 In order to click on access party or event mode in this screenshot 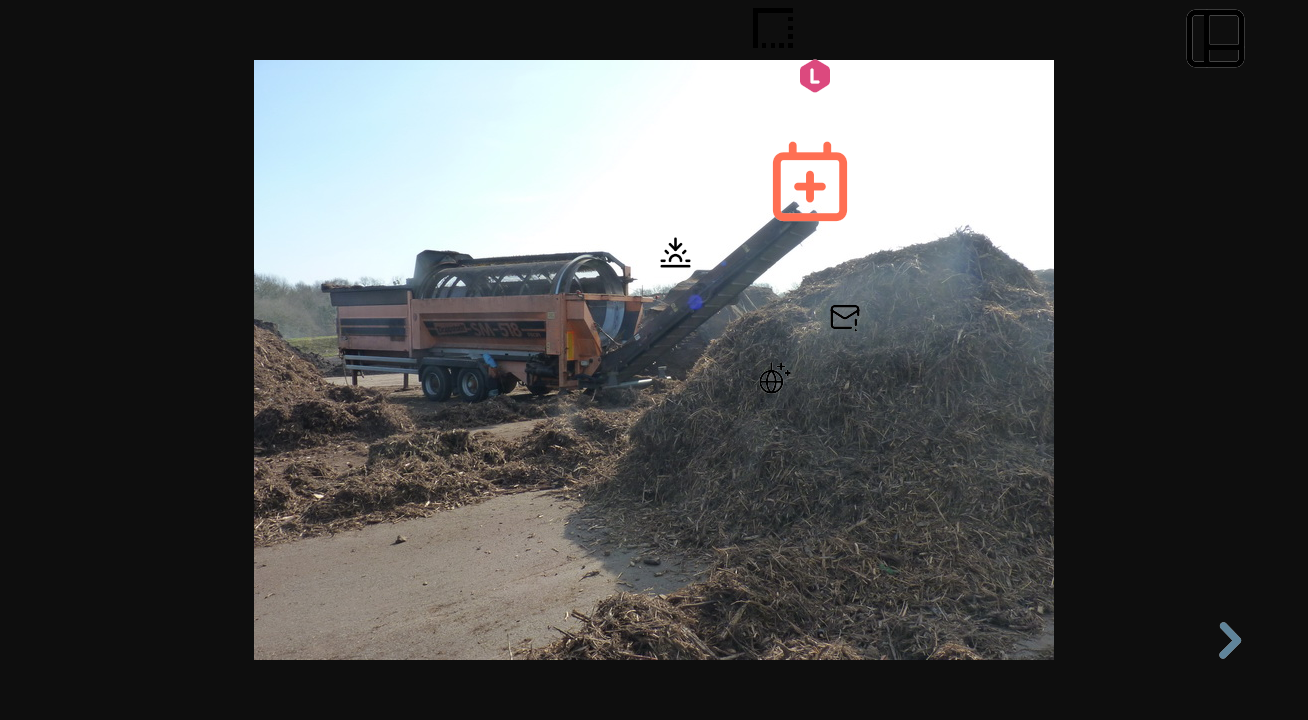, I will do `click(773, 378)`.